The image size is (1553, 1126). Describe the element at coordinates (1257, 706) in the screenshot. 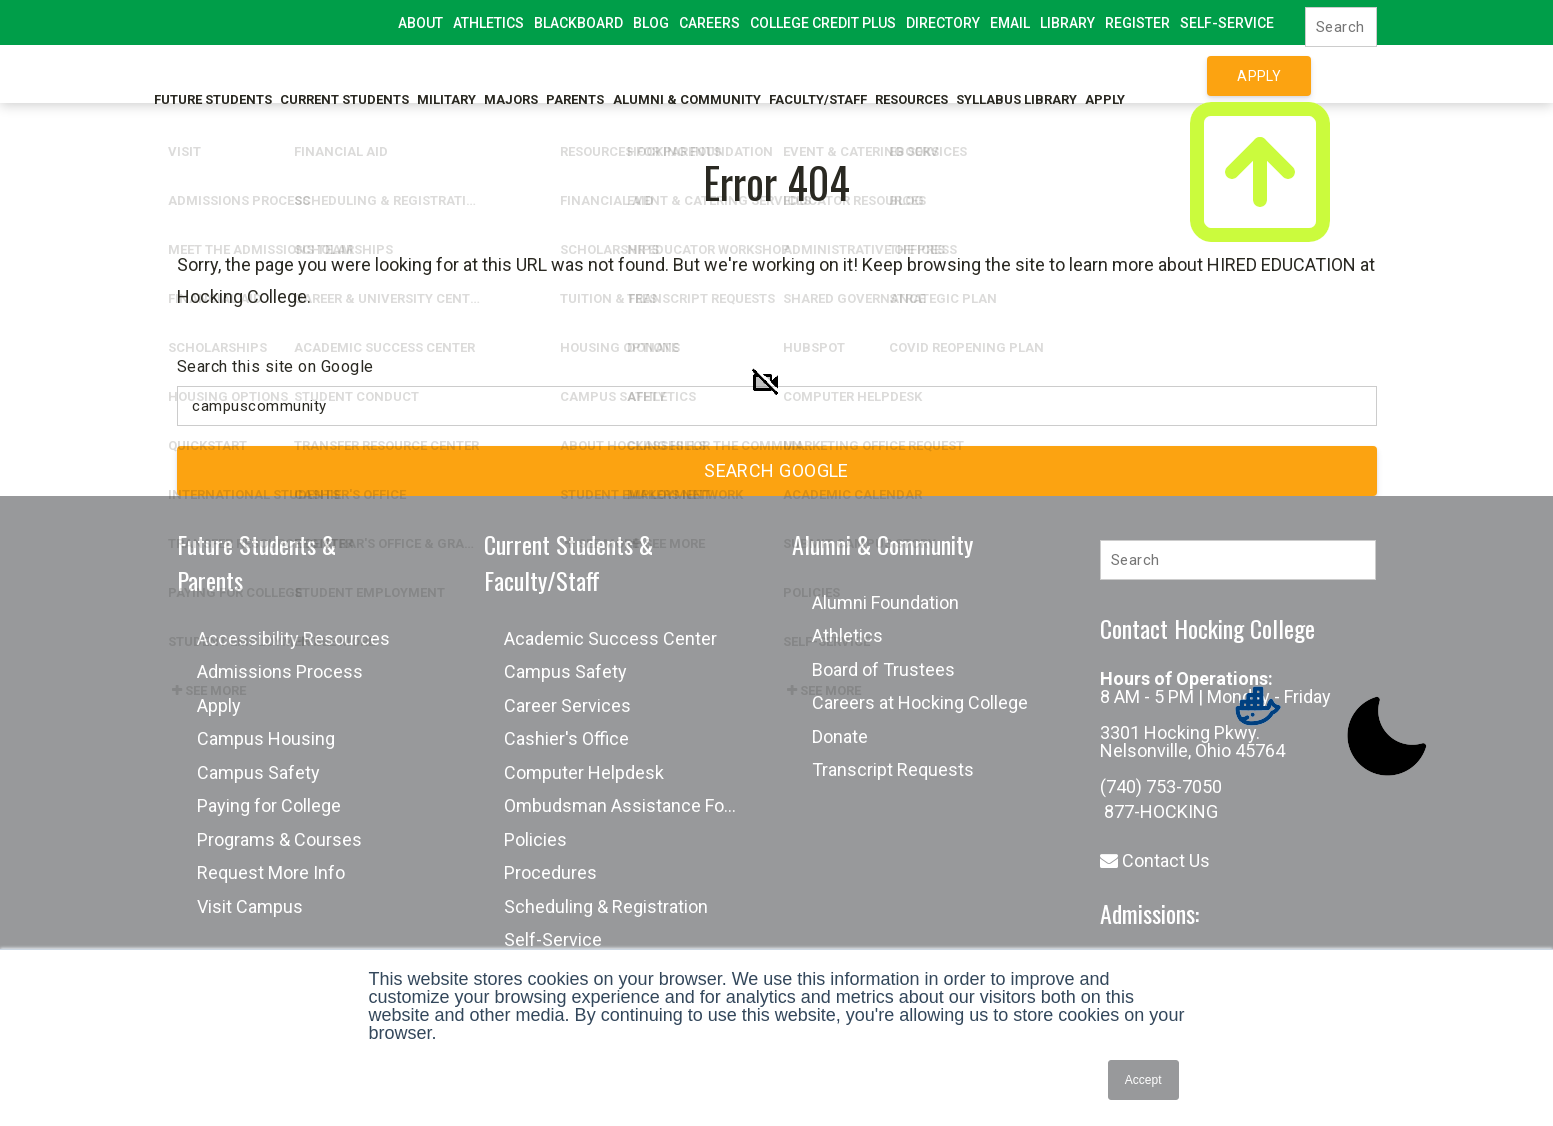

I see `docker container management` at that location.